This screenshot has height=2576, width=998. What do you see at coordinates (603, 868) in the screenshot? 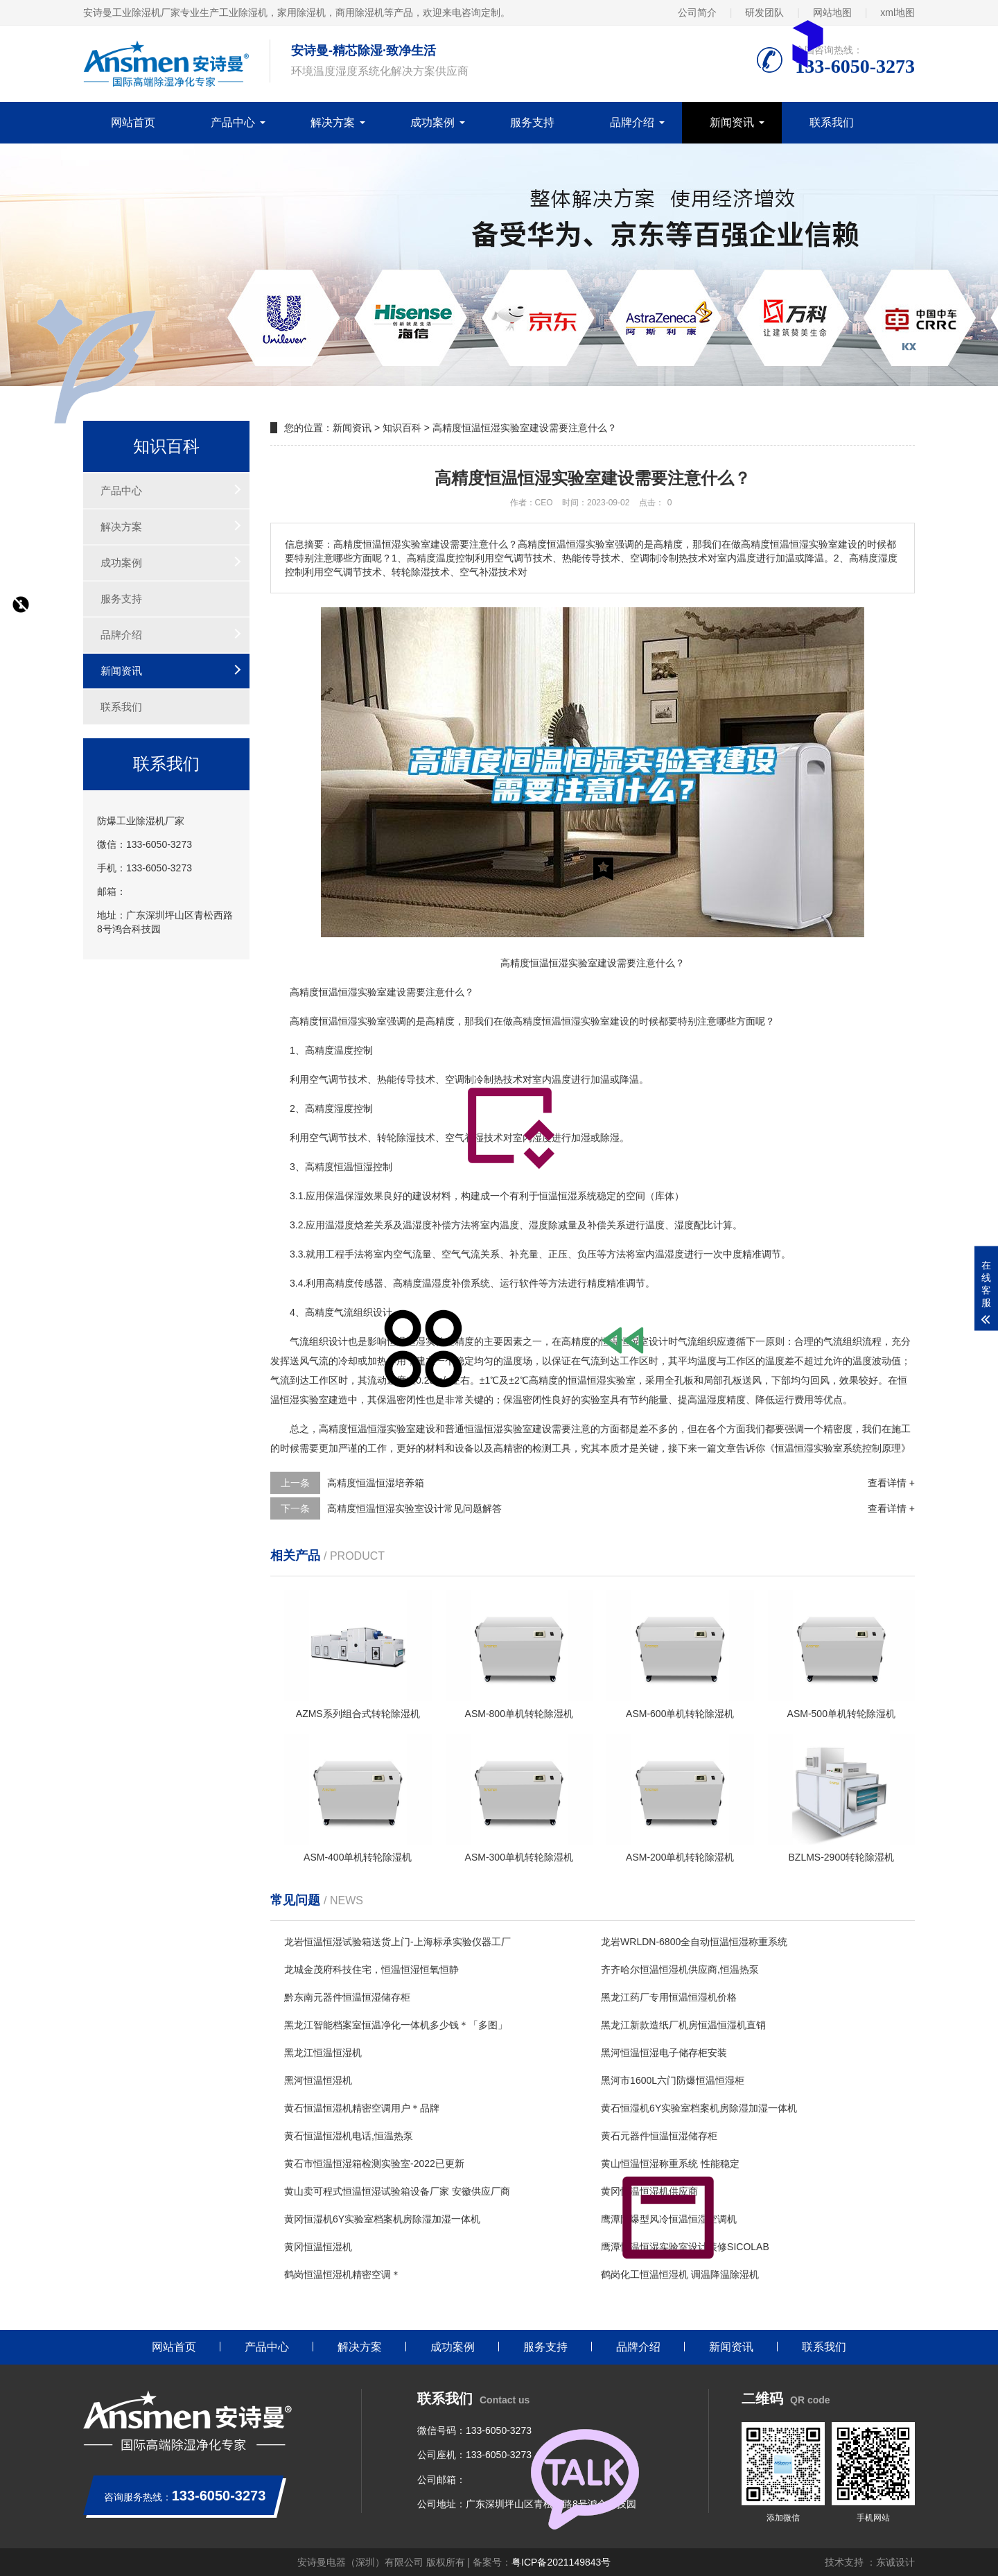
I see `save item to favorites` at bounding box center [603, 868].